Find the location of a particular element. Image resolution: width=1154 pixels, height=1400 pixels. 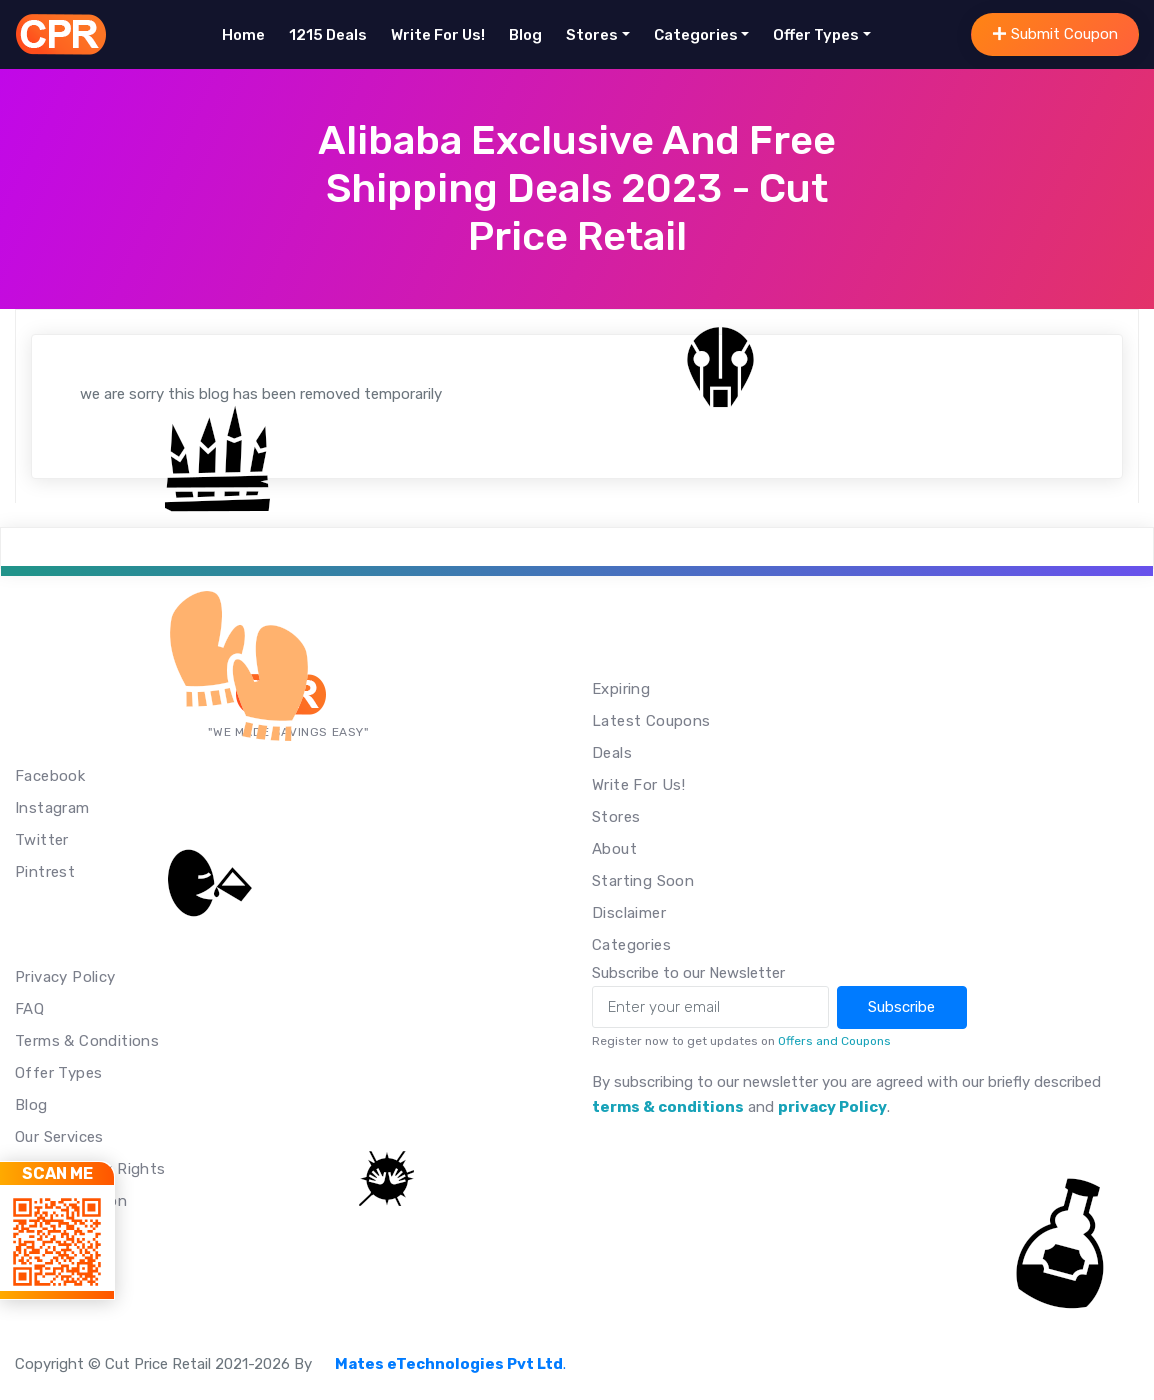

place defensive barrier or fortification is located at coordinates (217, 458).